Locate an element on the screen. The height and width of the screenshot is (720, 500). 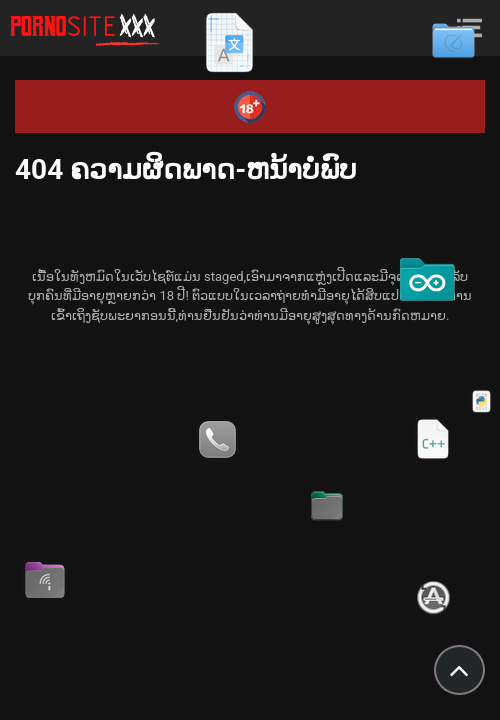
open your art and design files folder is located at coordinates (453, 40).